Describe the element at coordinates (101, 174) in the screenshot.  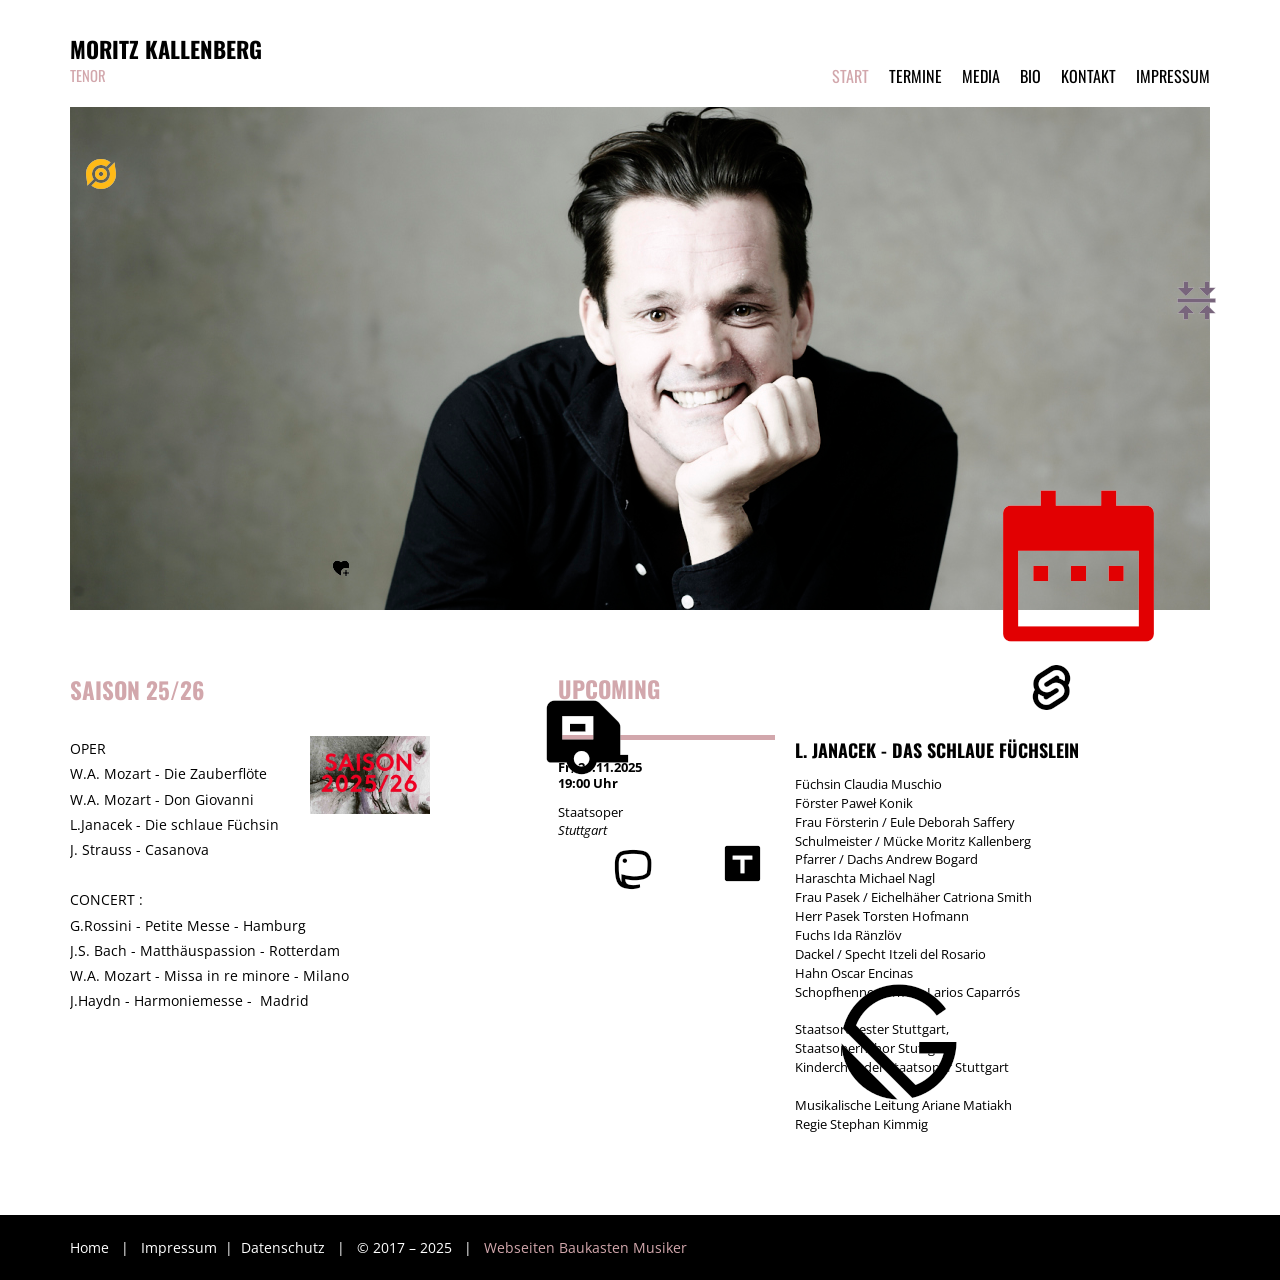
I see `launch honor of kings game` at that location.